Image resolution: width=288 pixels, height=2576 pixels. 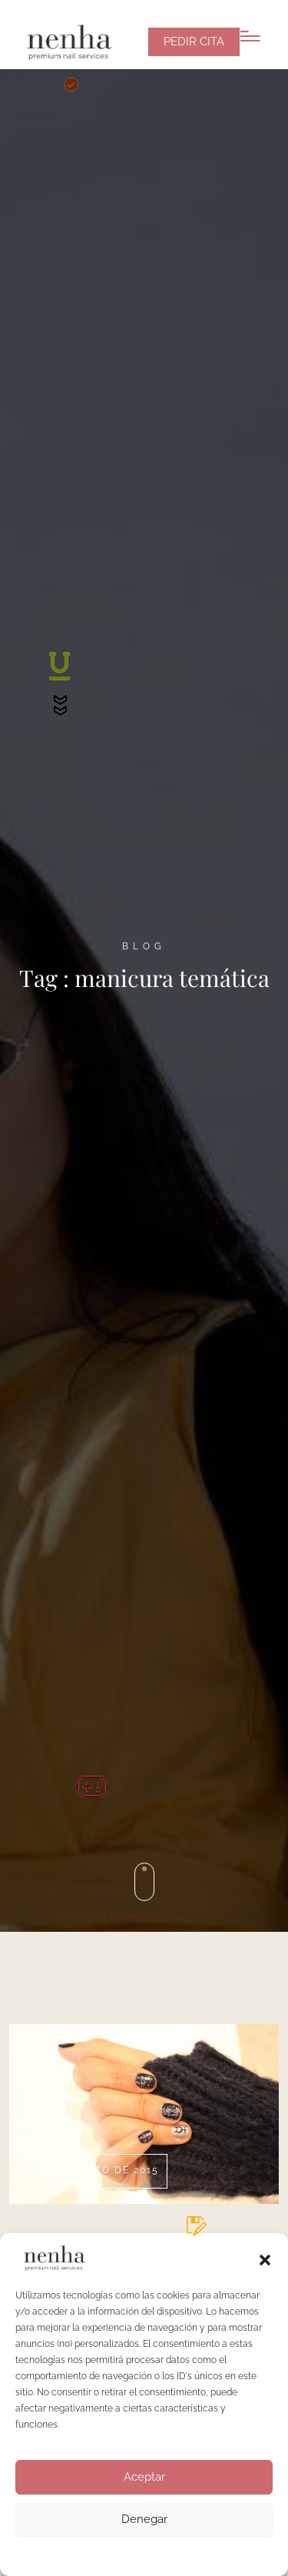 What do you see at coordinates (59, 666) in the screenshot?
I see `apply underline formatting to selected text` at bounding box center [59, 666].